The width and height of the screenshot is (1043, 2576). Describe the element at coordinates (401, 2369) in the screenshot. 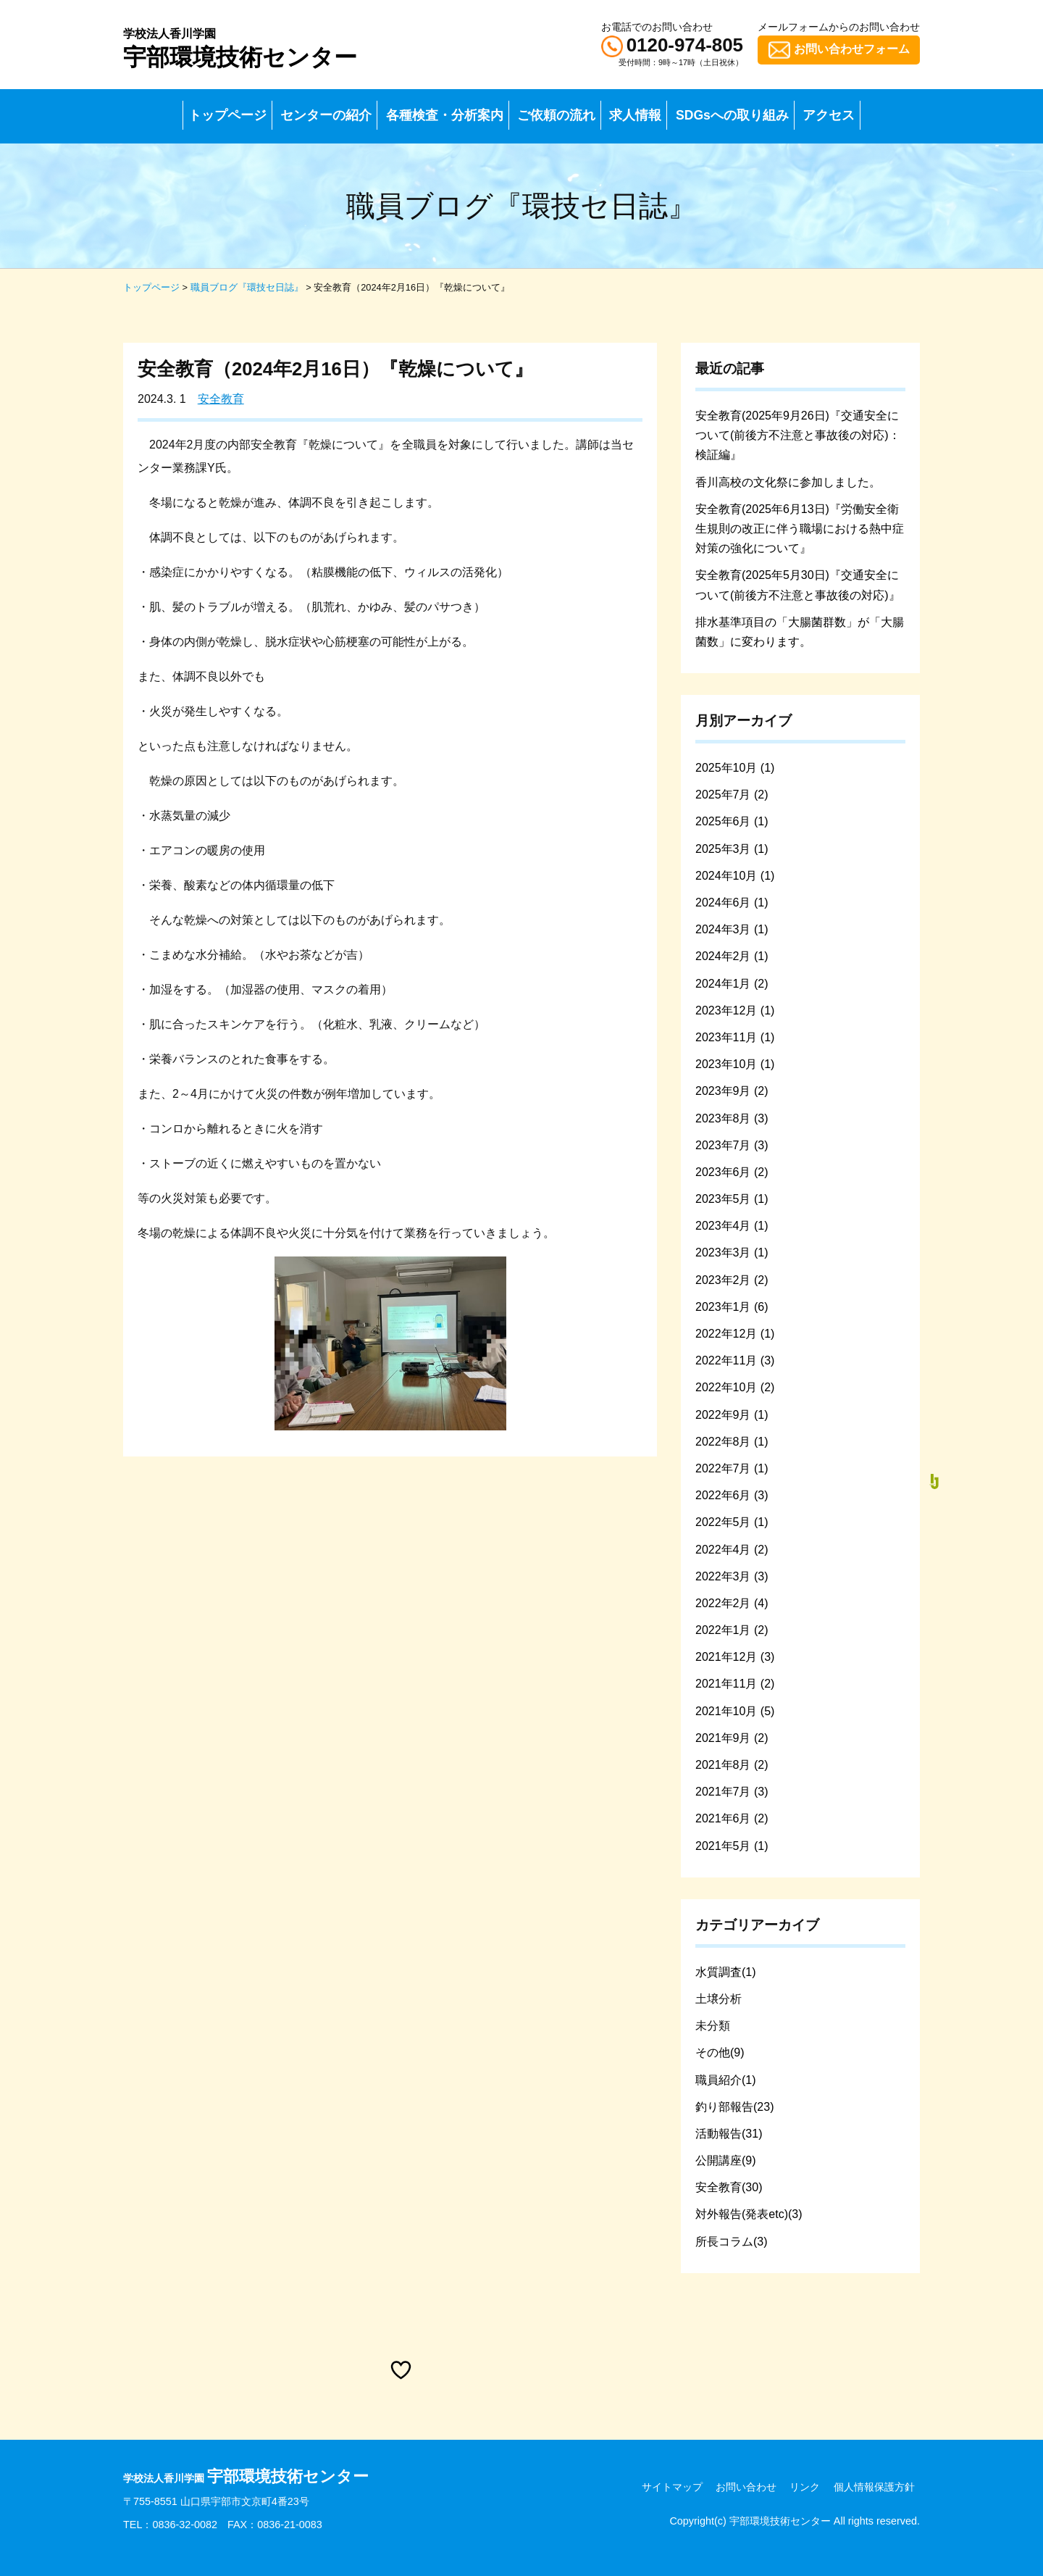

I see `add to favorites` at that location.